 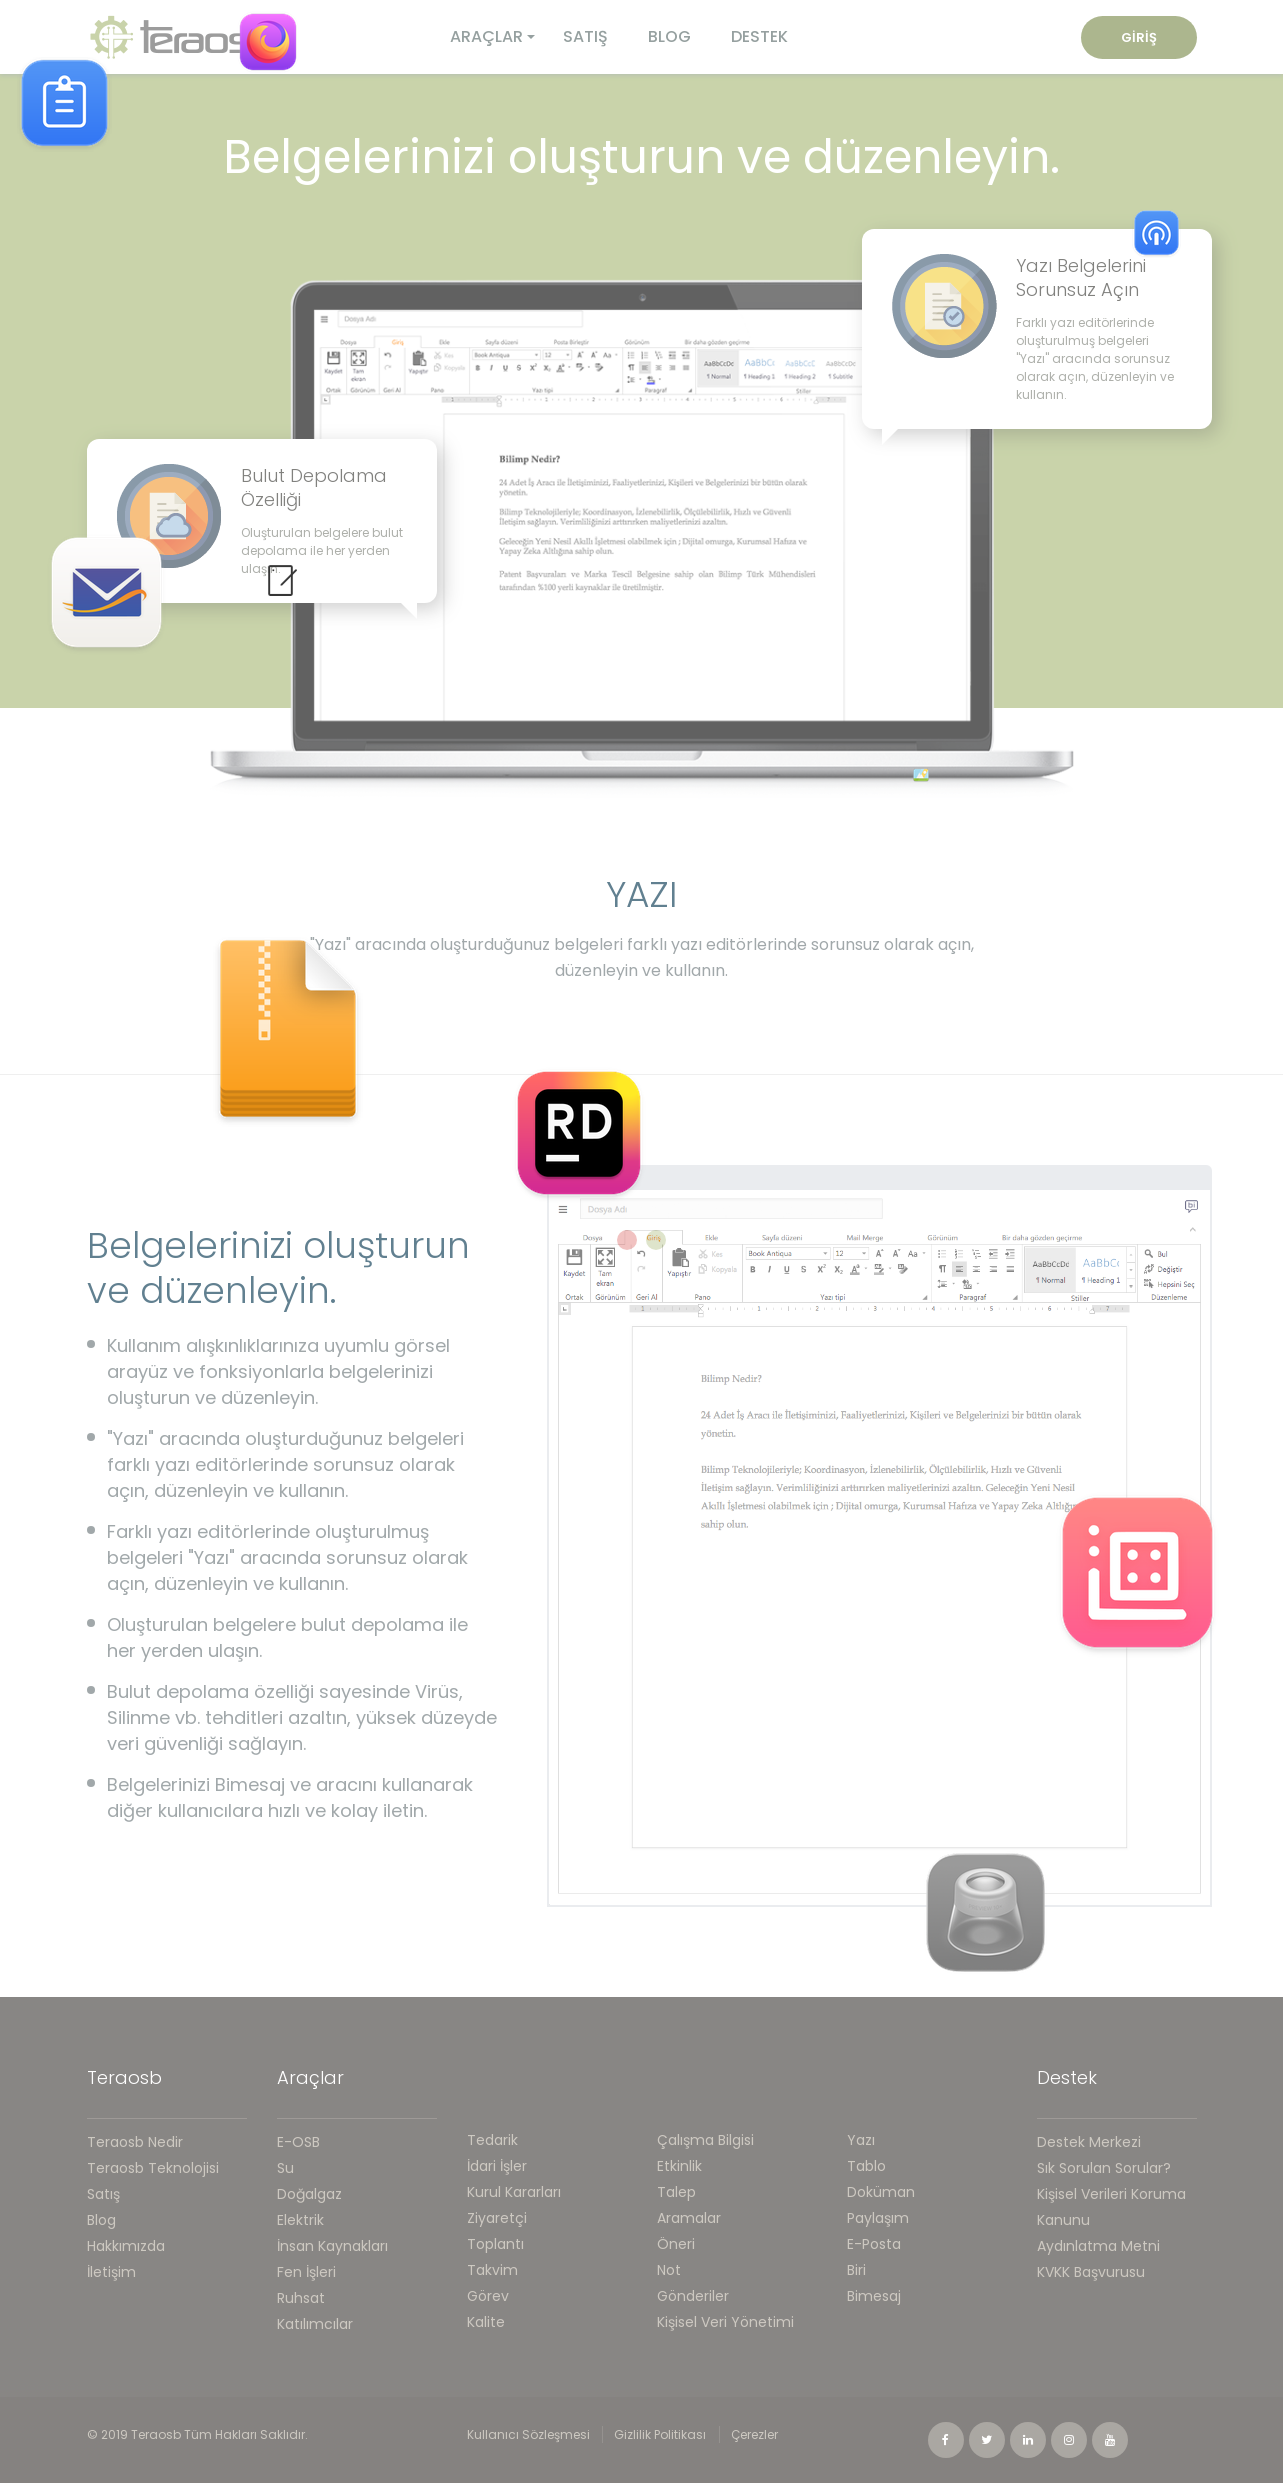 What do you see at coordinates (1137, 1572) in the screenshot?
I see `open ludusavi game save backup tool` at bounding box center [1137, 1572].